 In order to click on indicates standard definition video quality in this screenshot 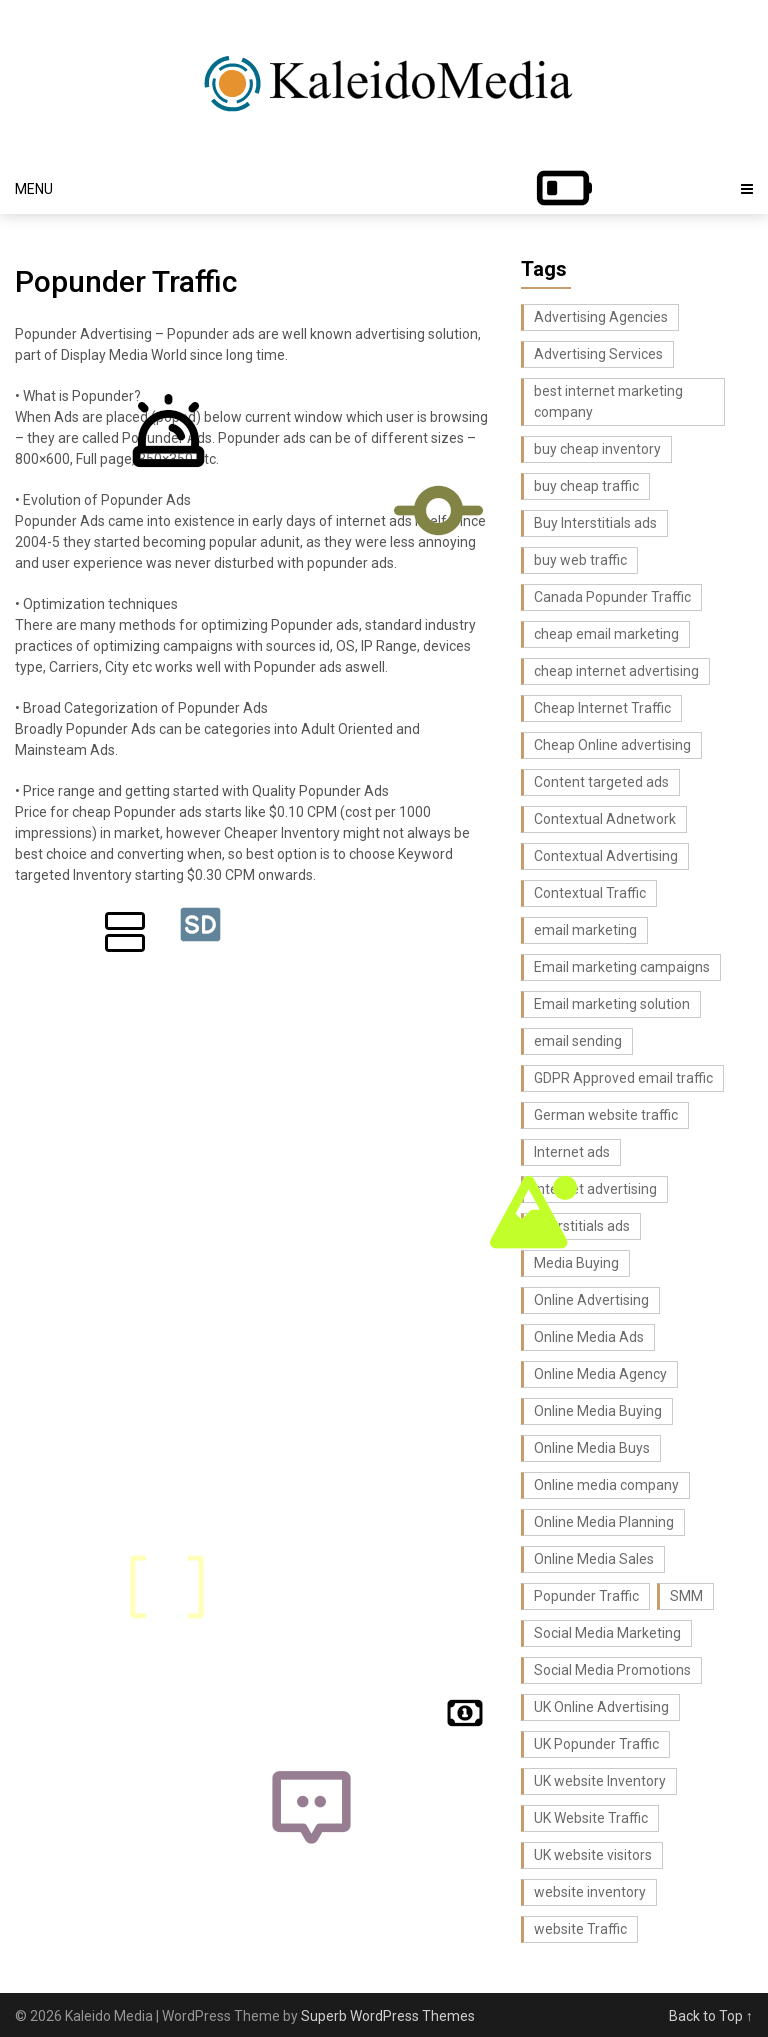, I will do `click(200, 924)`.